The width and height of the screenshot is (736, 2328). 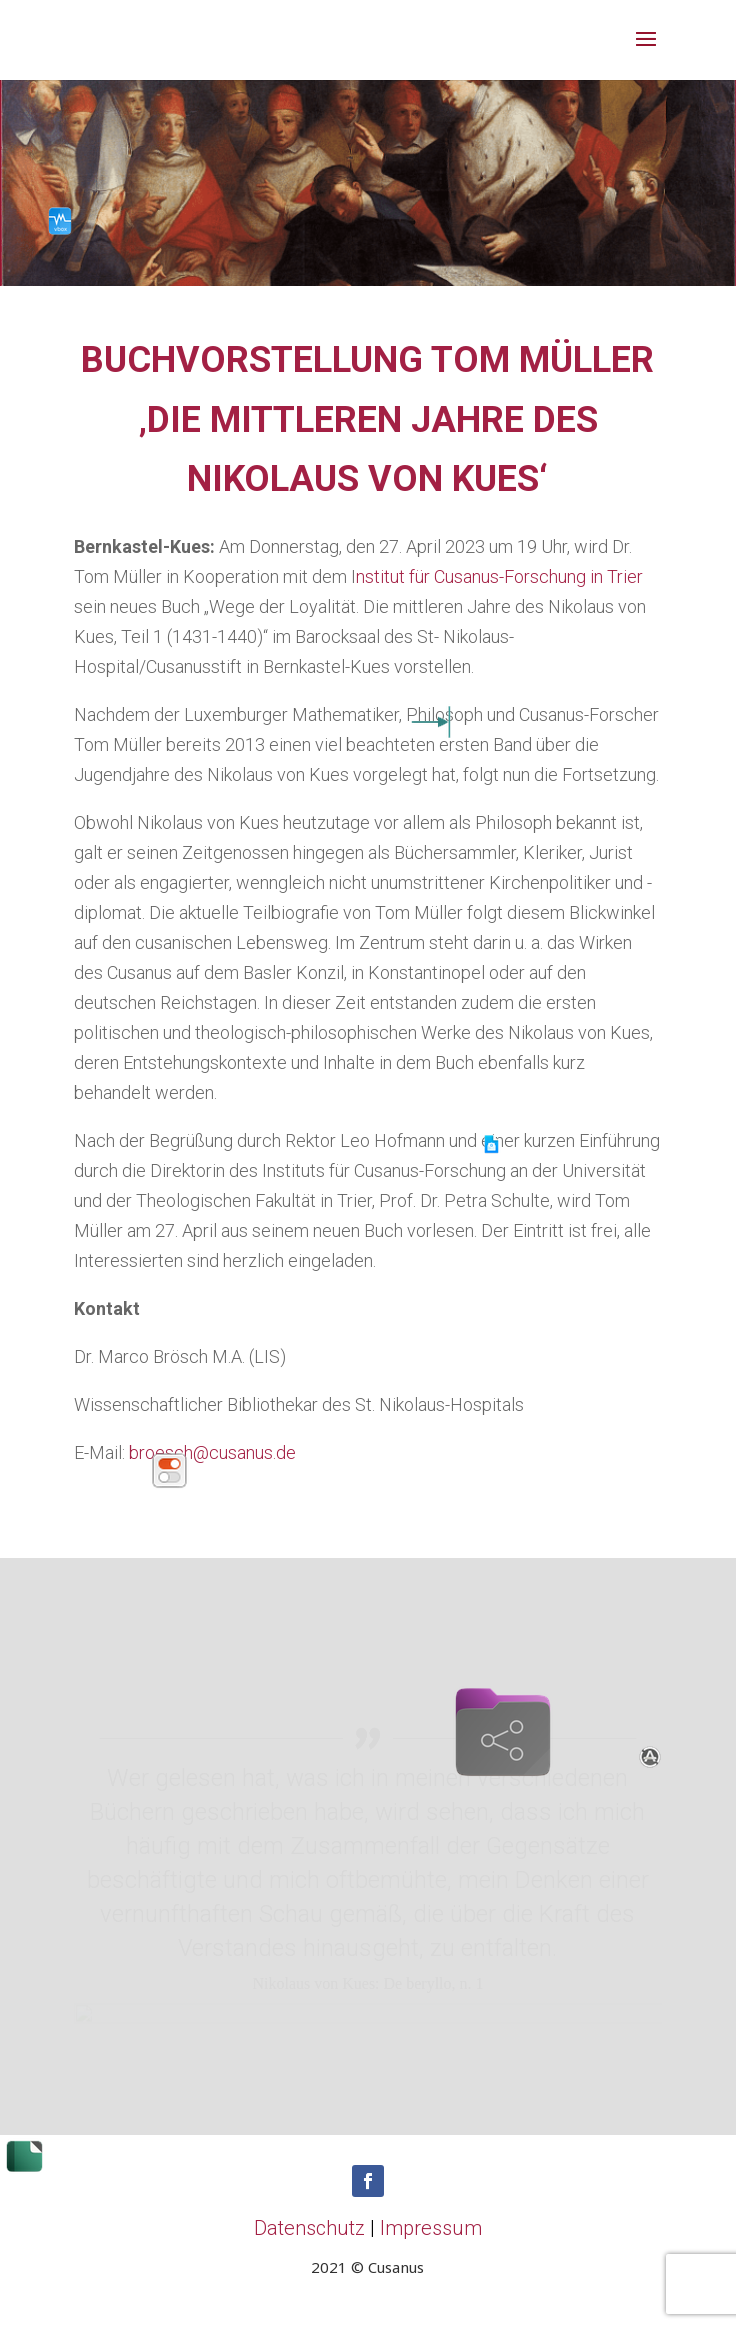 I want to click on open the software update application, so click(x=650, y=1757).